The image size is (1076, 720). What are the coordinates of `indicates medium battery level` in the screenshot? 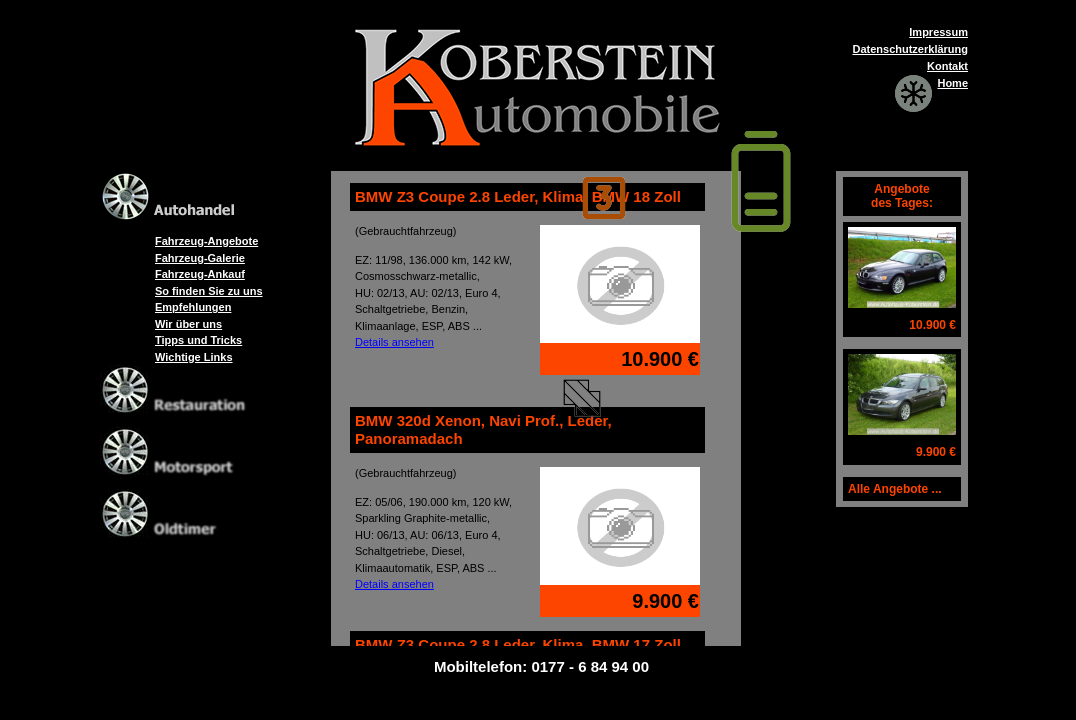 It's located at (761, 183).